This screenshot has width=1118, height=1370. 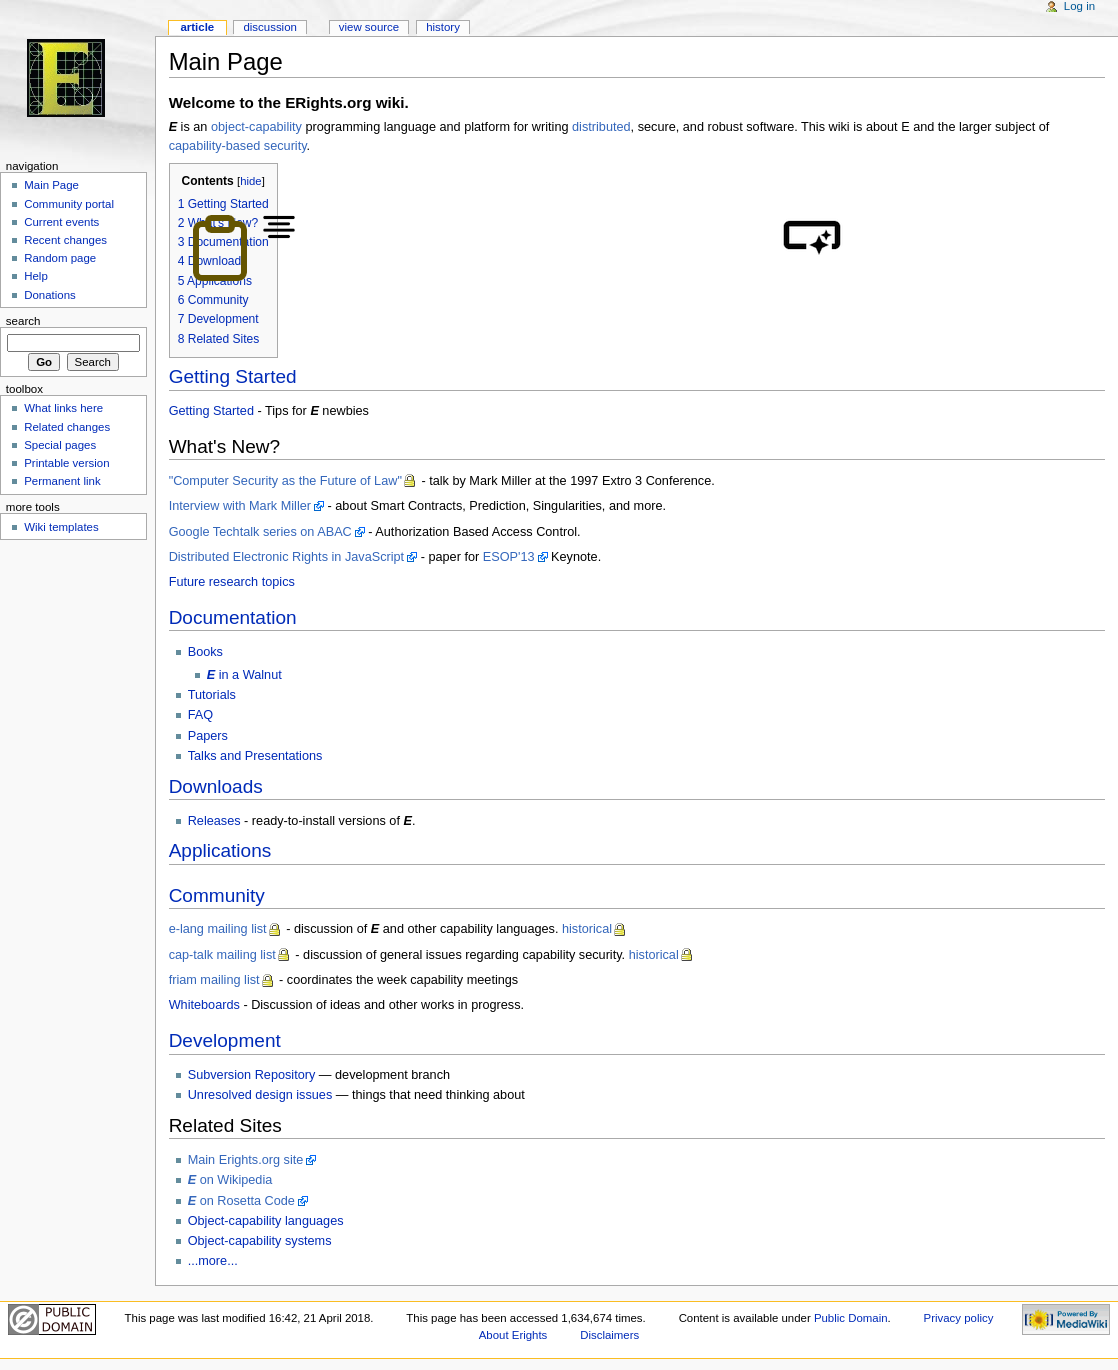 I want to click on center-align text or content, so click(x=279, y=227).